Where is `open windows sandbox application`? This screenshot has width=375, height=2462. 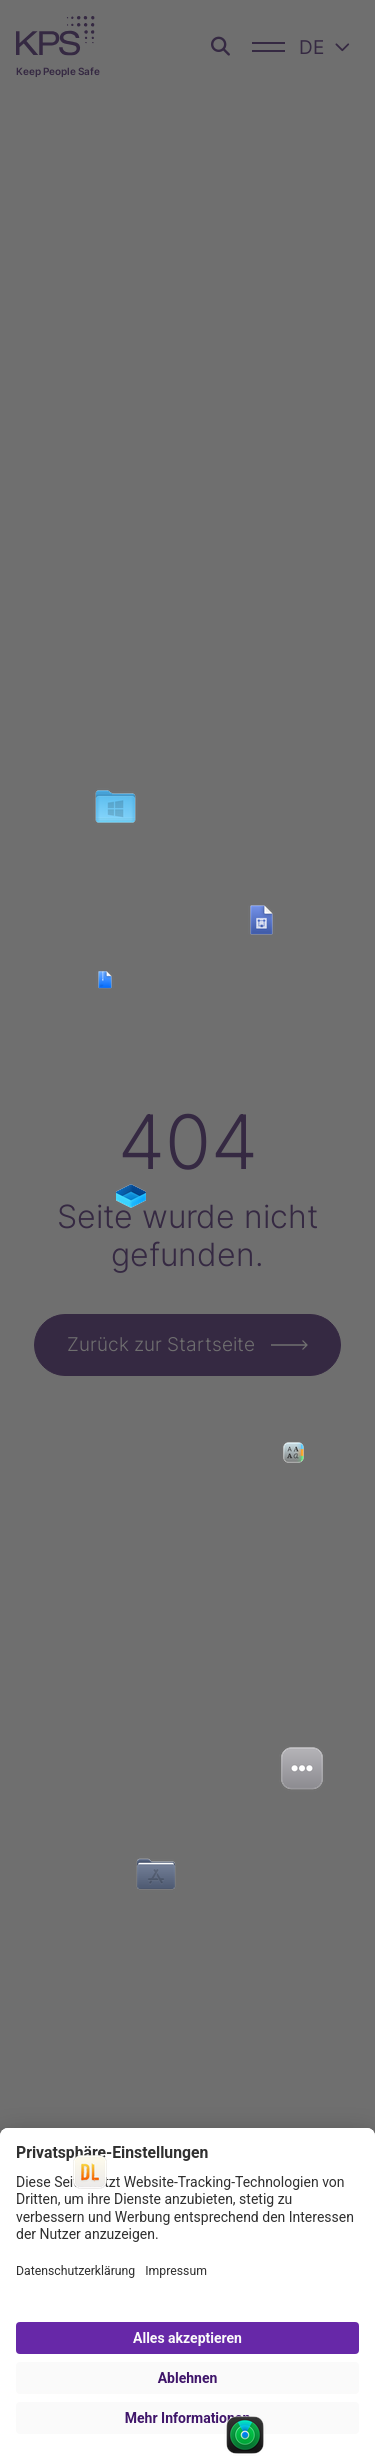 open windows sandbox application is located at coordinates (131, 1196).